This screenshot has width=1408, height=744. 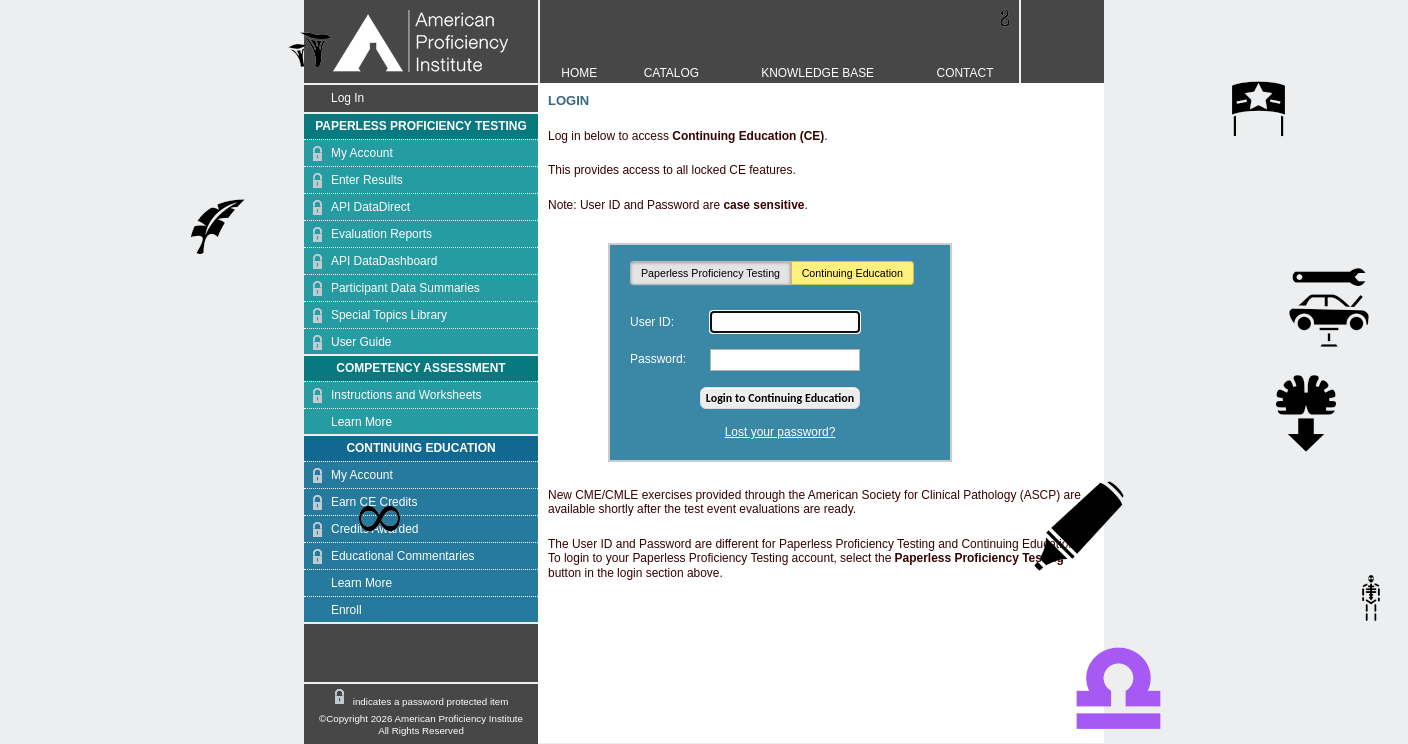 I want to click on chanterelle mushroom icon for a foraging or nature app, so click(x=310, y=50).